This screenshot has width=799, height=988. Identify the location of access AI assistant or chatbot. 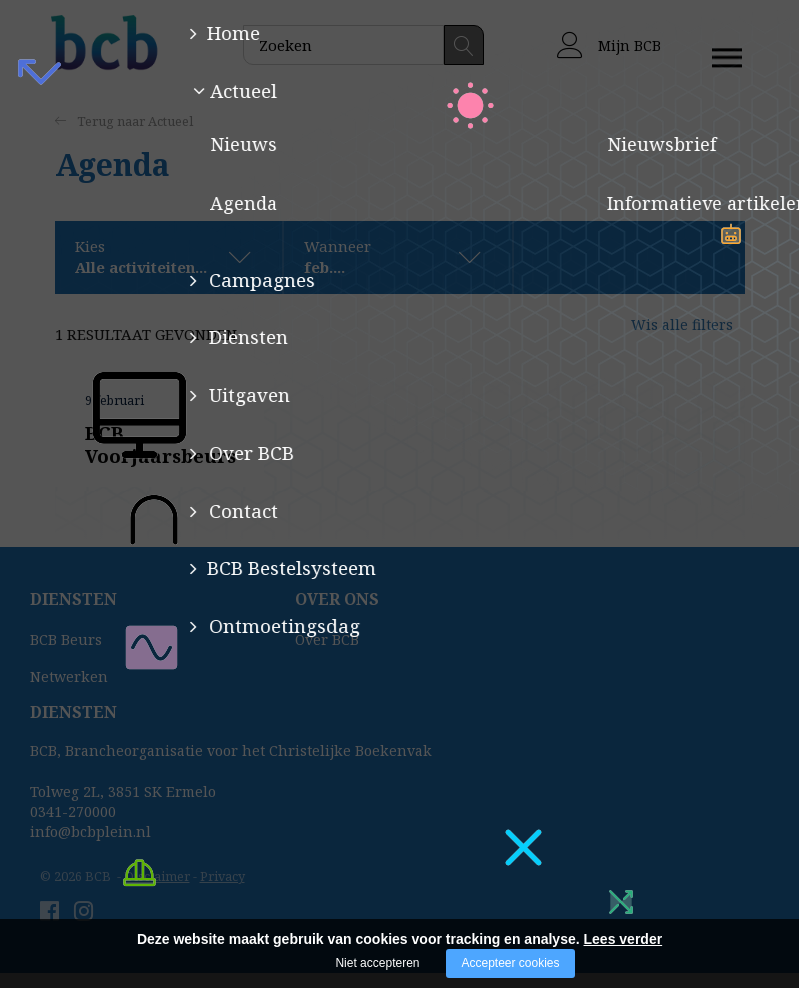
(731, 235).